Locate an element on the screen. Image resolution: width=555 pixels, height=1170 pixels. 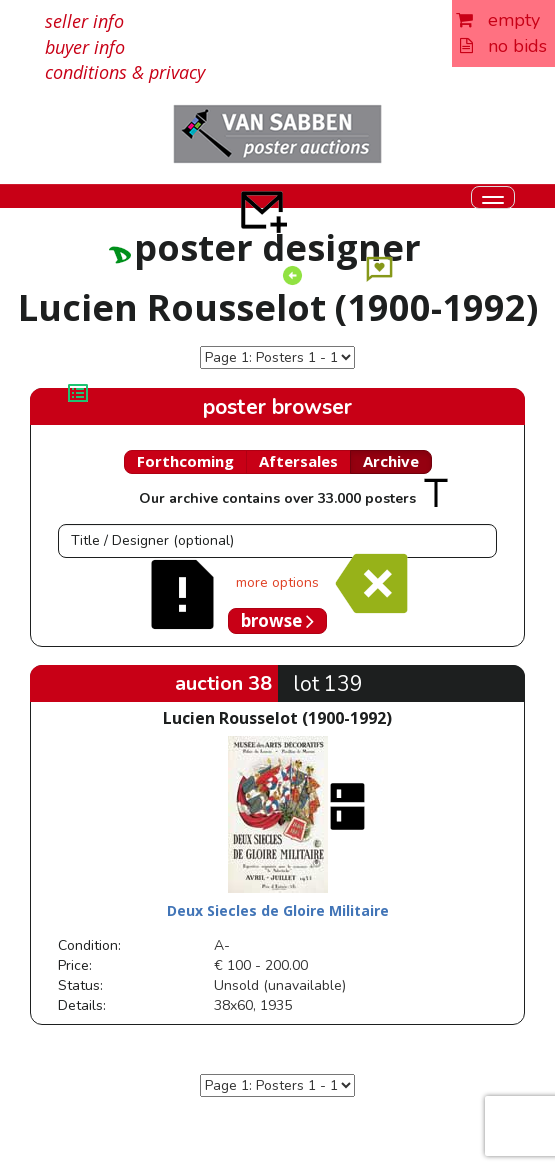
compose a new email is located at coordinates (262, 210).